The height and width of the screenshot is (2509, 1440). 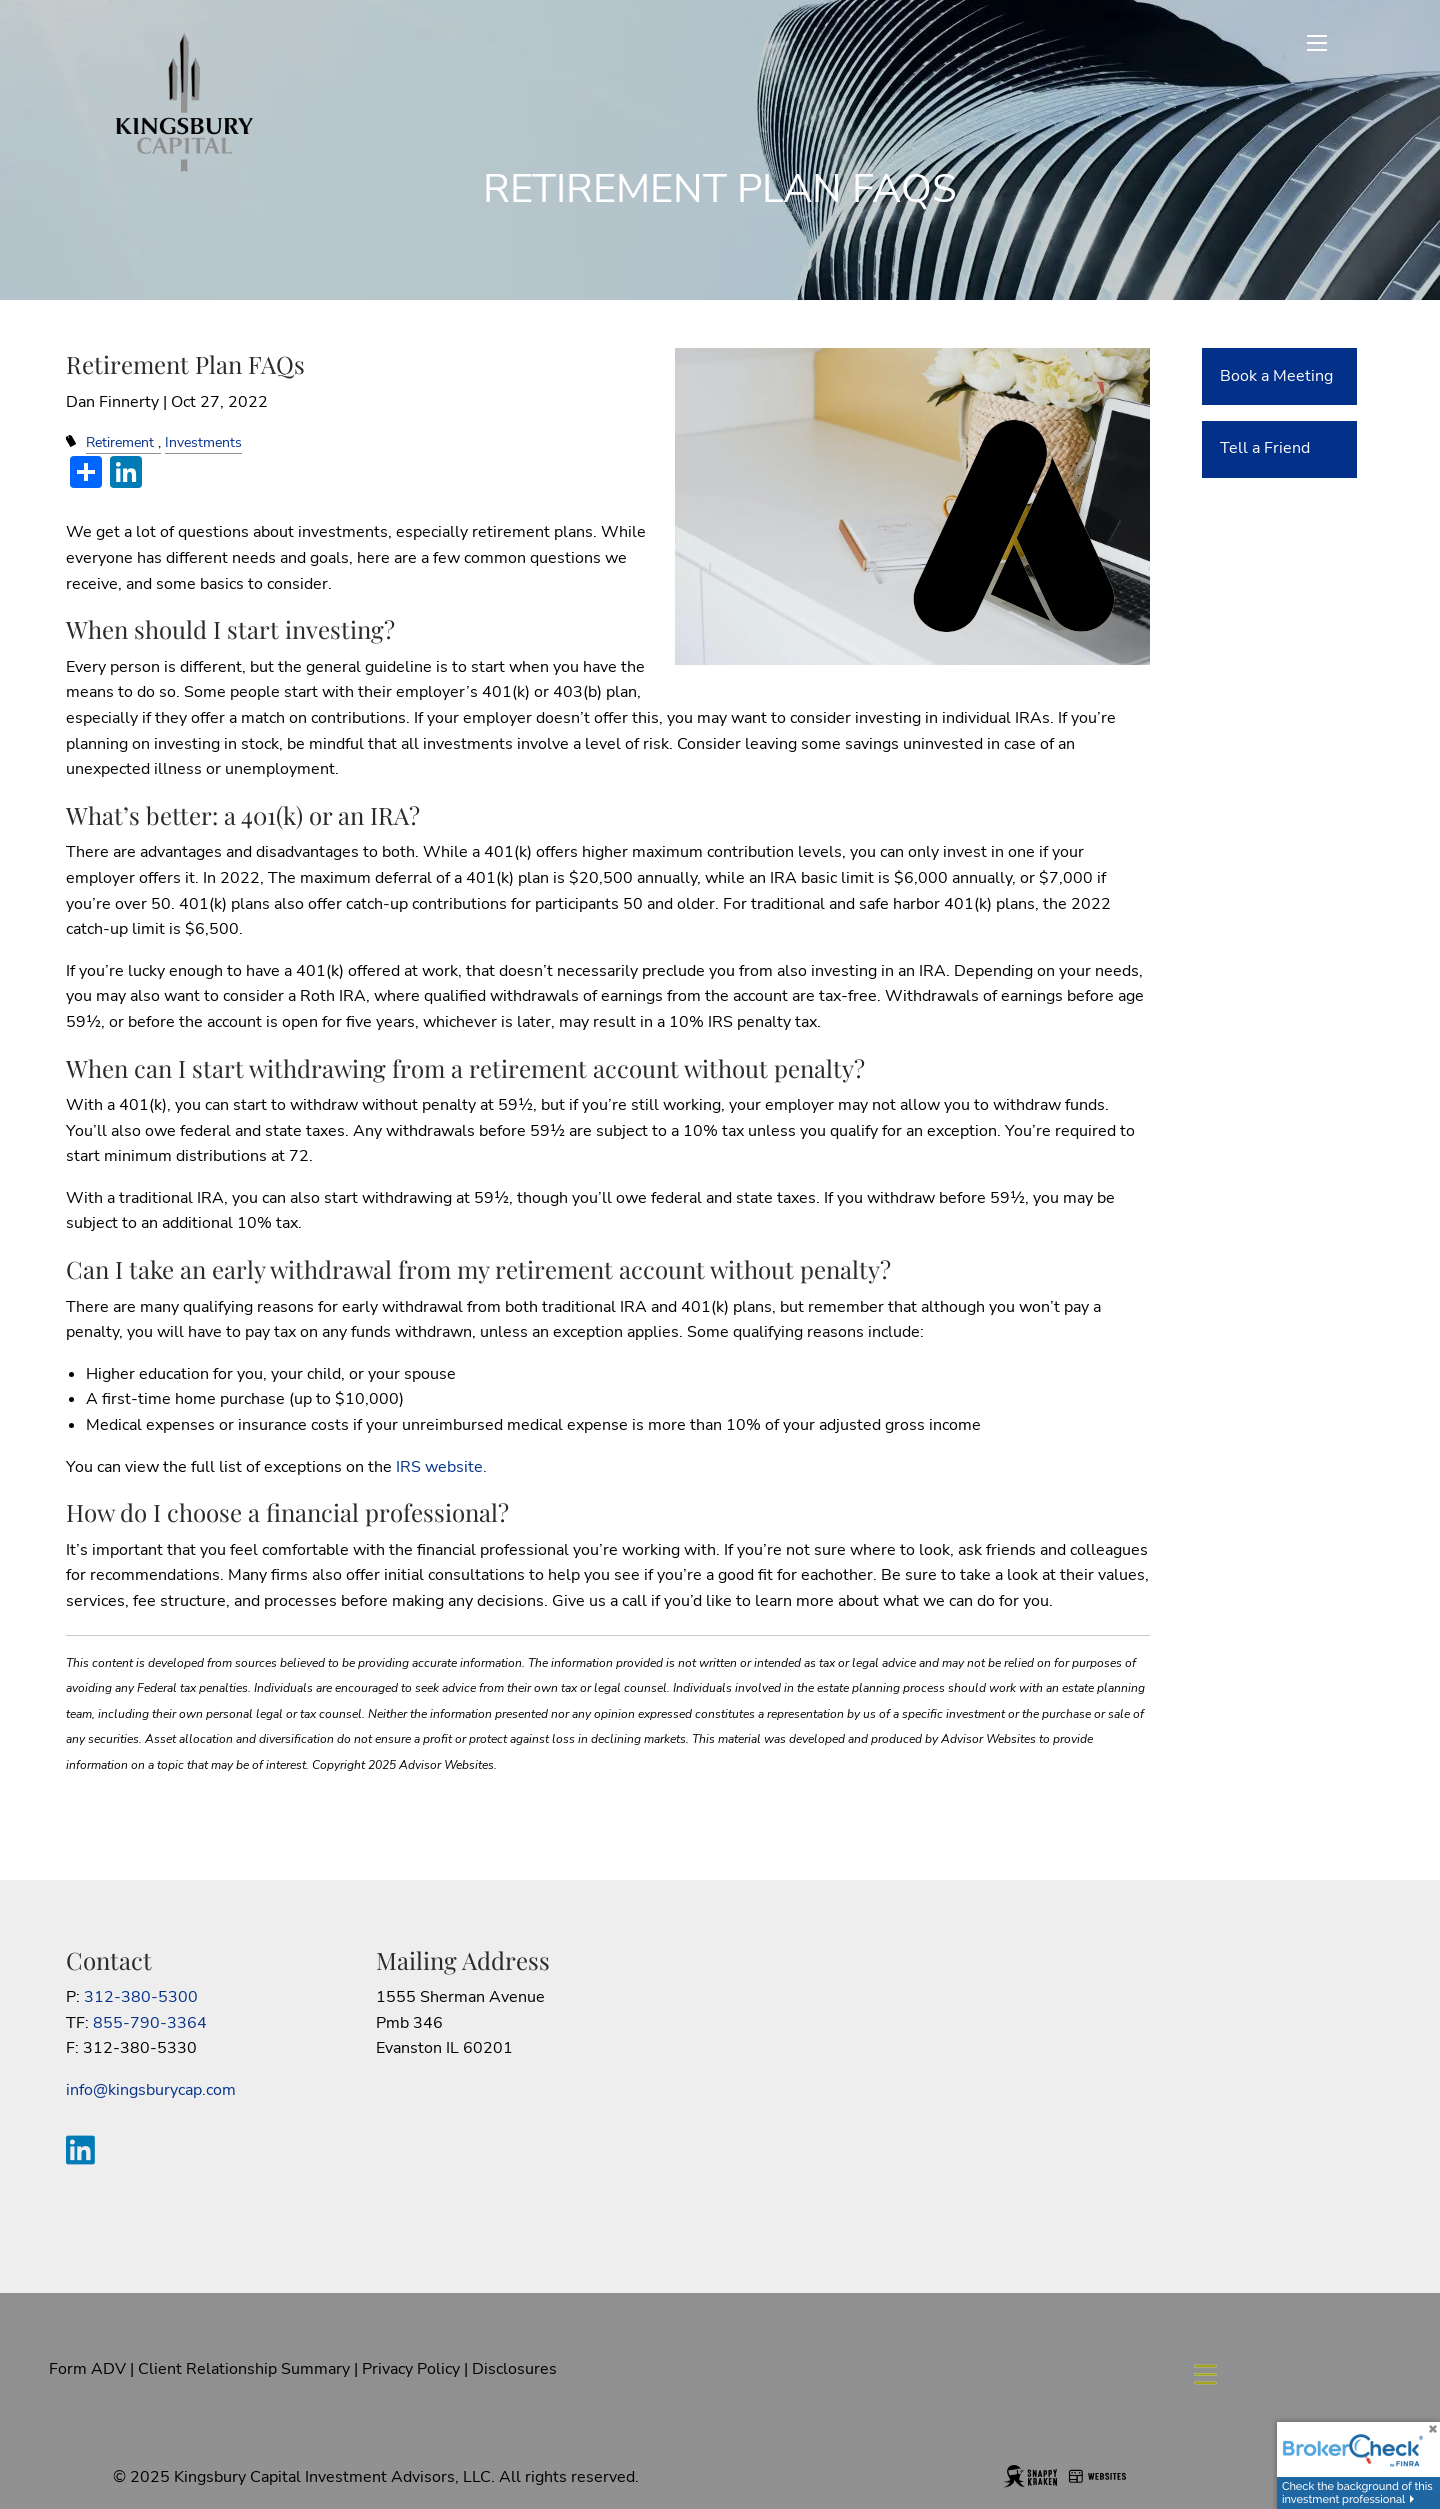 I want to click on open the navigation menu, so click(x=1205, y=2374).